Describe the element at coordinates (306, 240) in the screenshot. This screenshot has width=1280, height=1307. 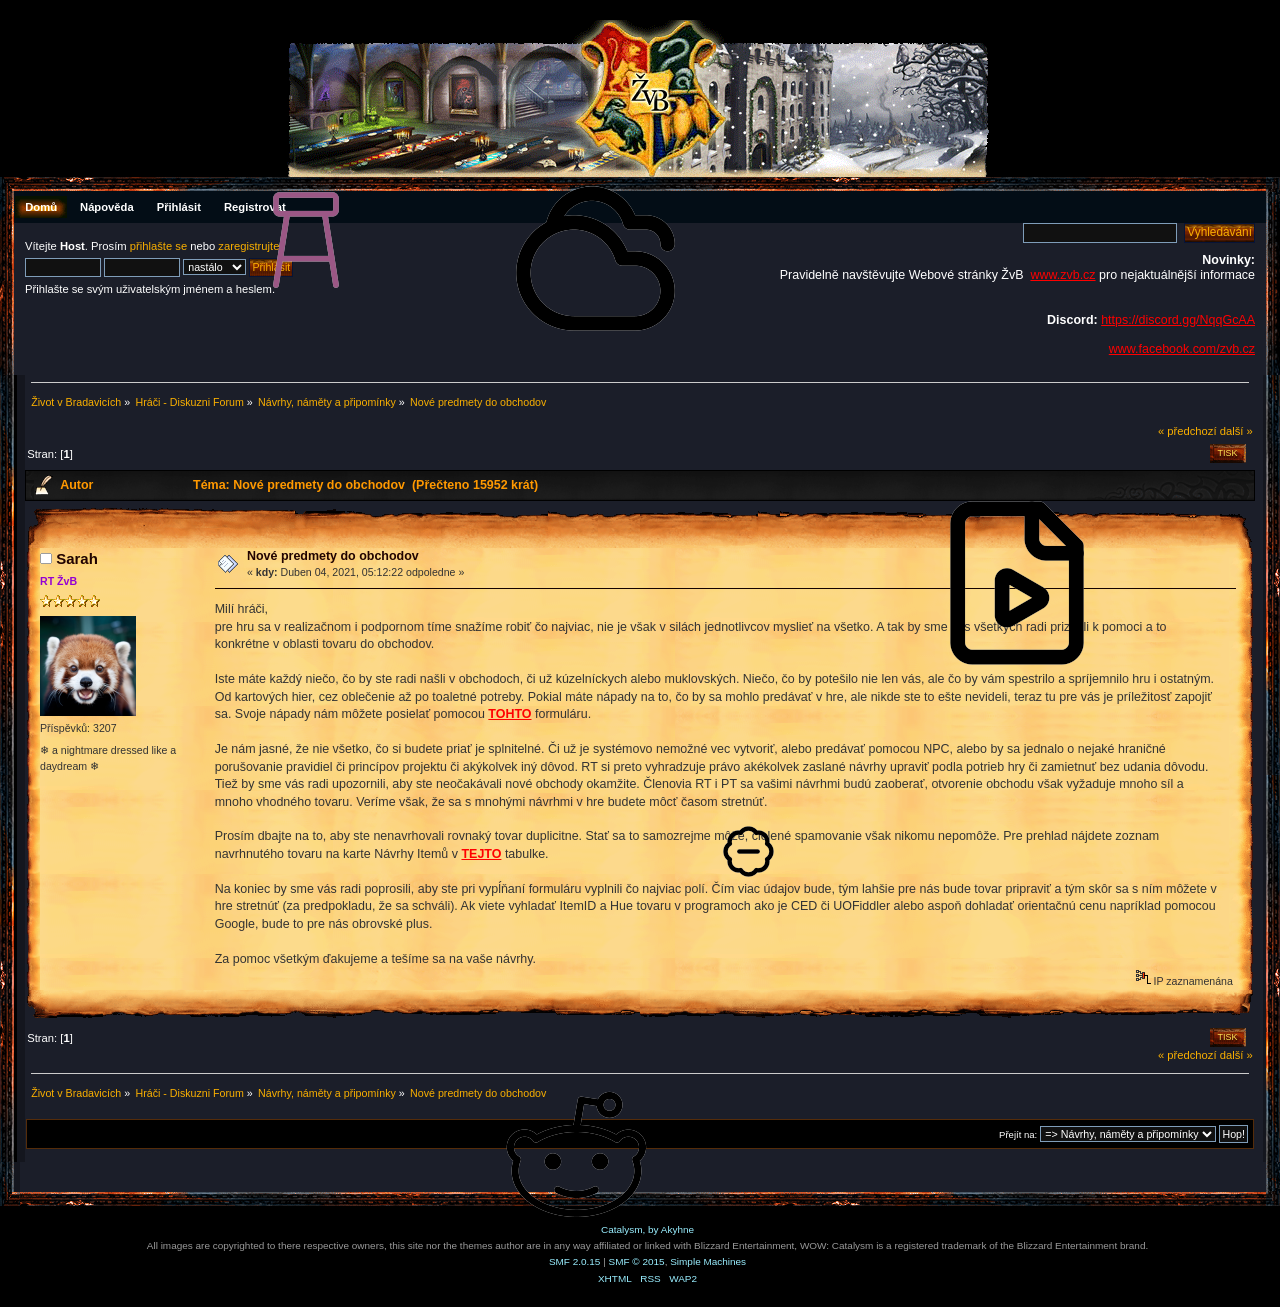
I see `browse furniture or seating options` at that location.